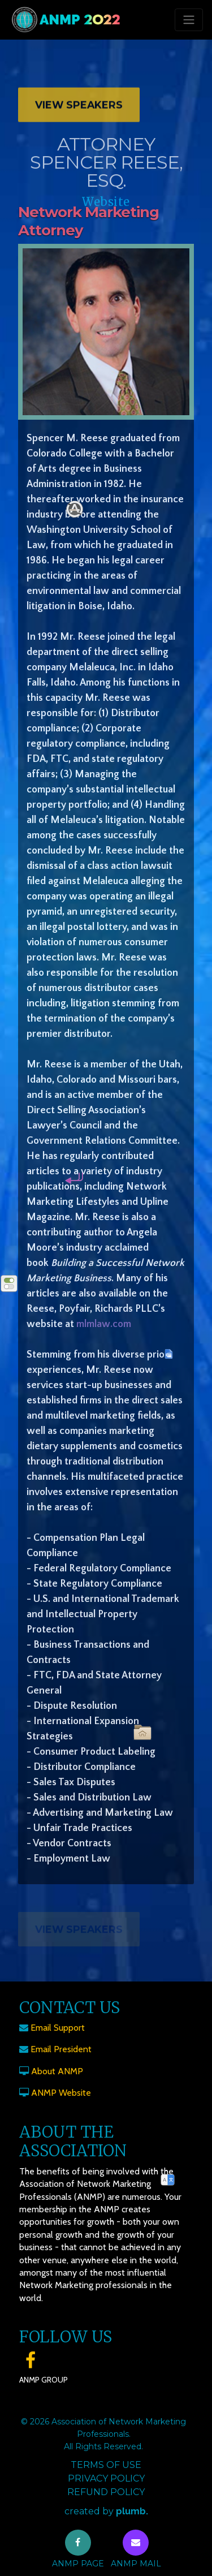 The image size is (212, 2576). What do you see at coordinates (142, 1733) in the screenshot?
I see `access your home folder` at bounding box center [142, 1733].